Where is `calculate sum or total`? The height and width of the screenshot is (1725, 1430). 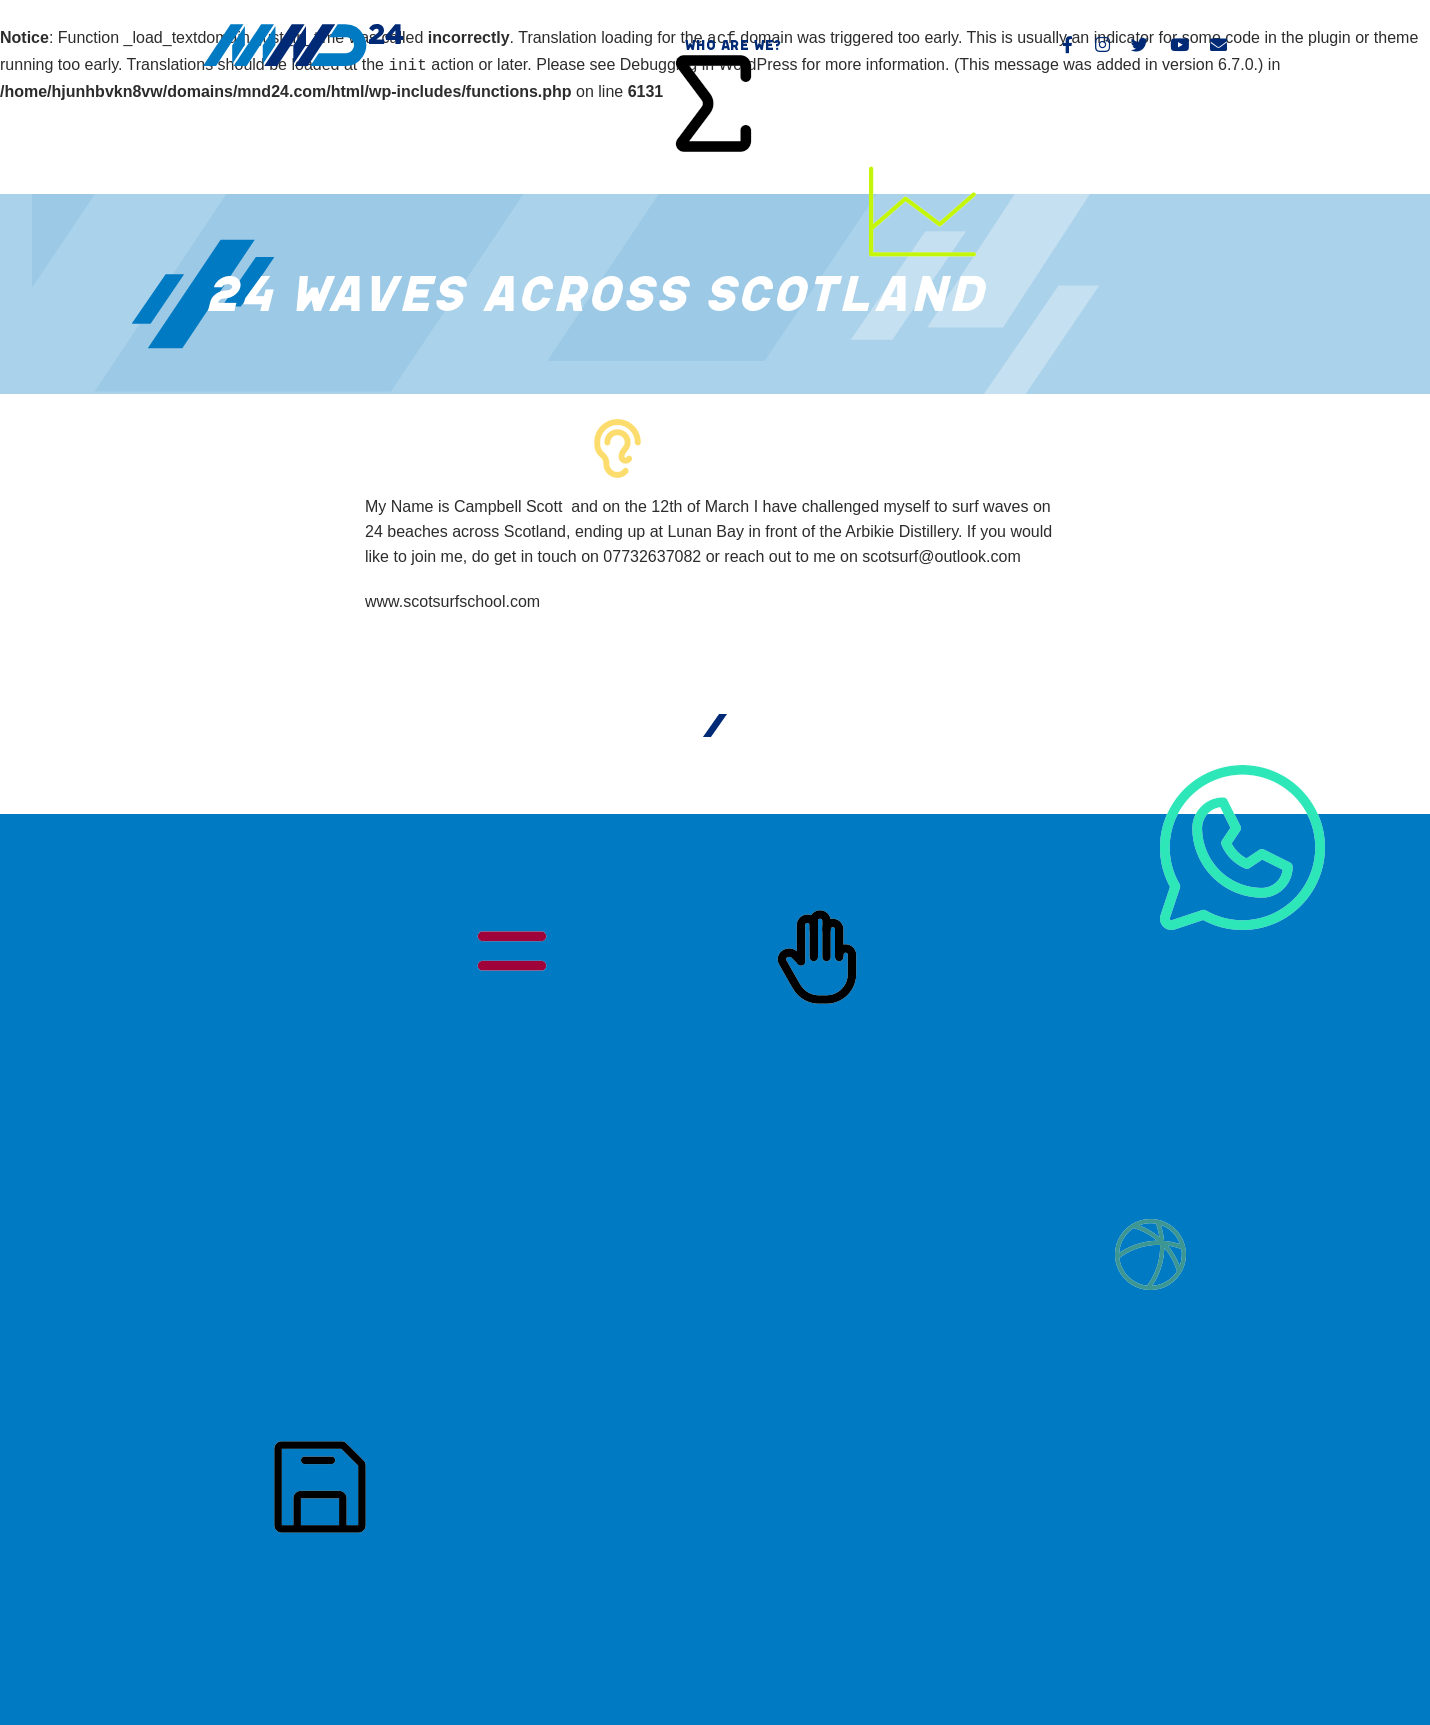
calculate sum or total is located at coordinates (713, 103).